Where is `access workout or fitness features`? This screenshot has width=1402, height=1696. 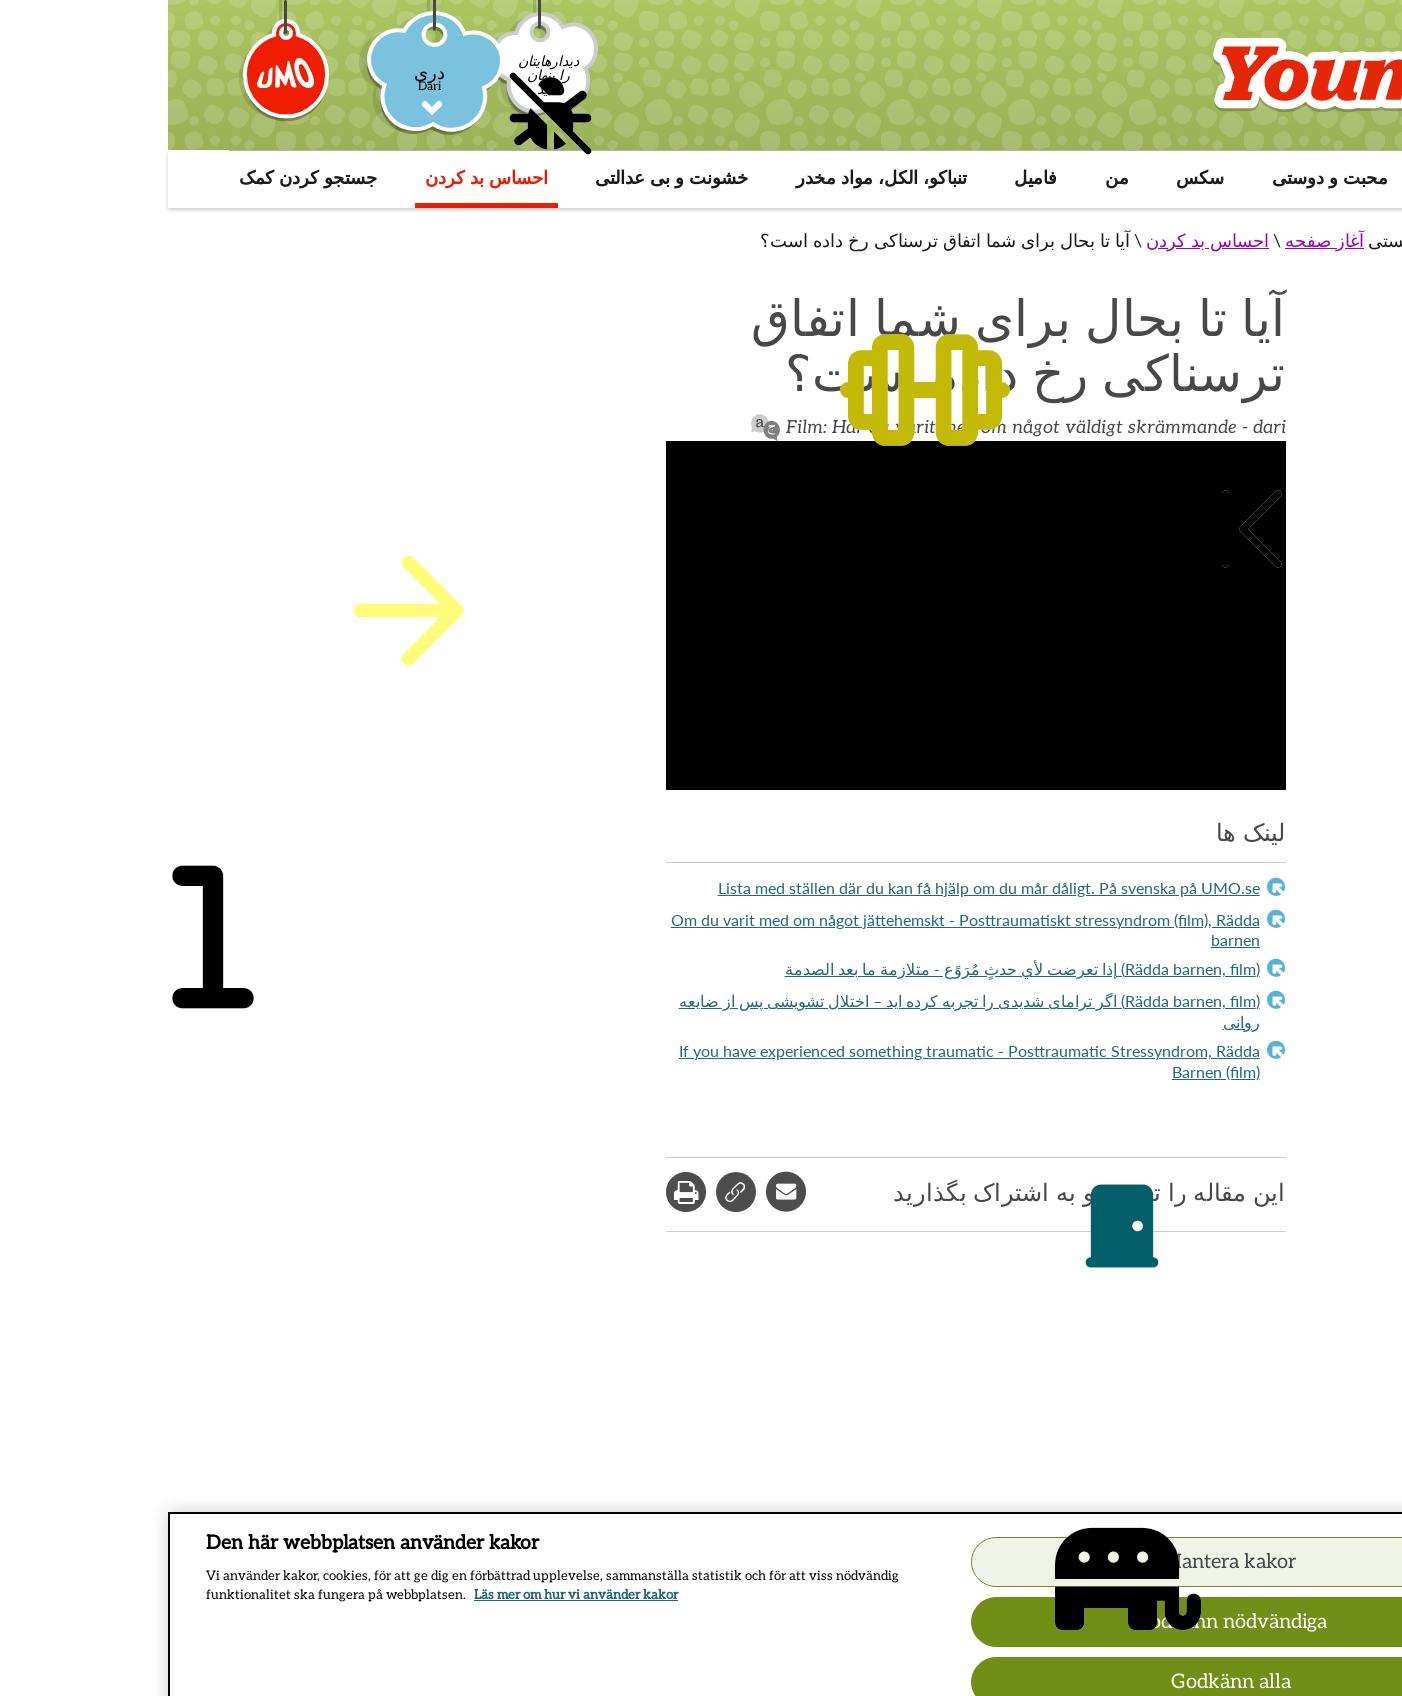 access workout or fitness features is located at coordinates (925, 390).